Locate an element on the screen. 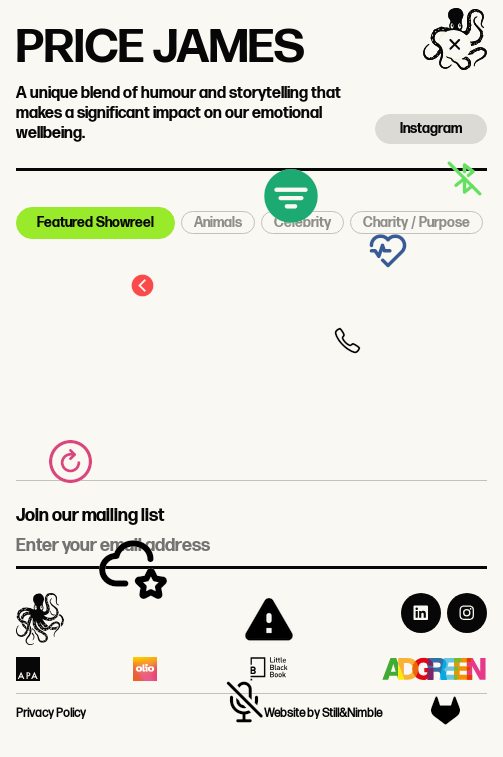  refresh or reload content is located at coordinates (70, 461).